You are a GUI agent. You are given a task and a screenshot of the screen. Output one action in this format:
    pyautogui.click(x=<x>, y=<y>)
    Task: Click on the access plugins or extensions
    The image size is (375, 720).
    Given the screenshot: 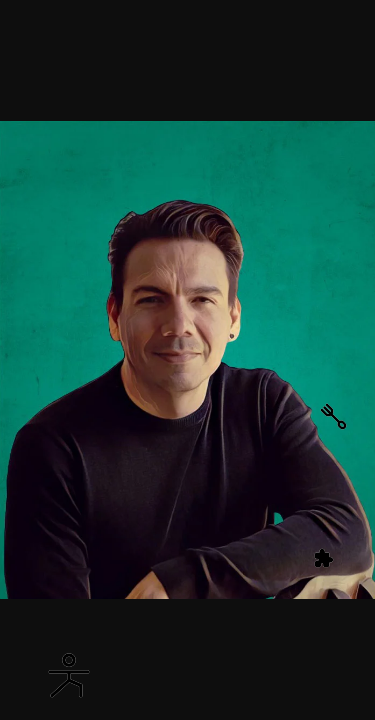 What is the action you would take?
    pyautogui.click(x=324, y=558)
    